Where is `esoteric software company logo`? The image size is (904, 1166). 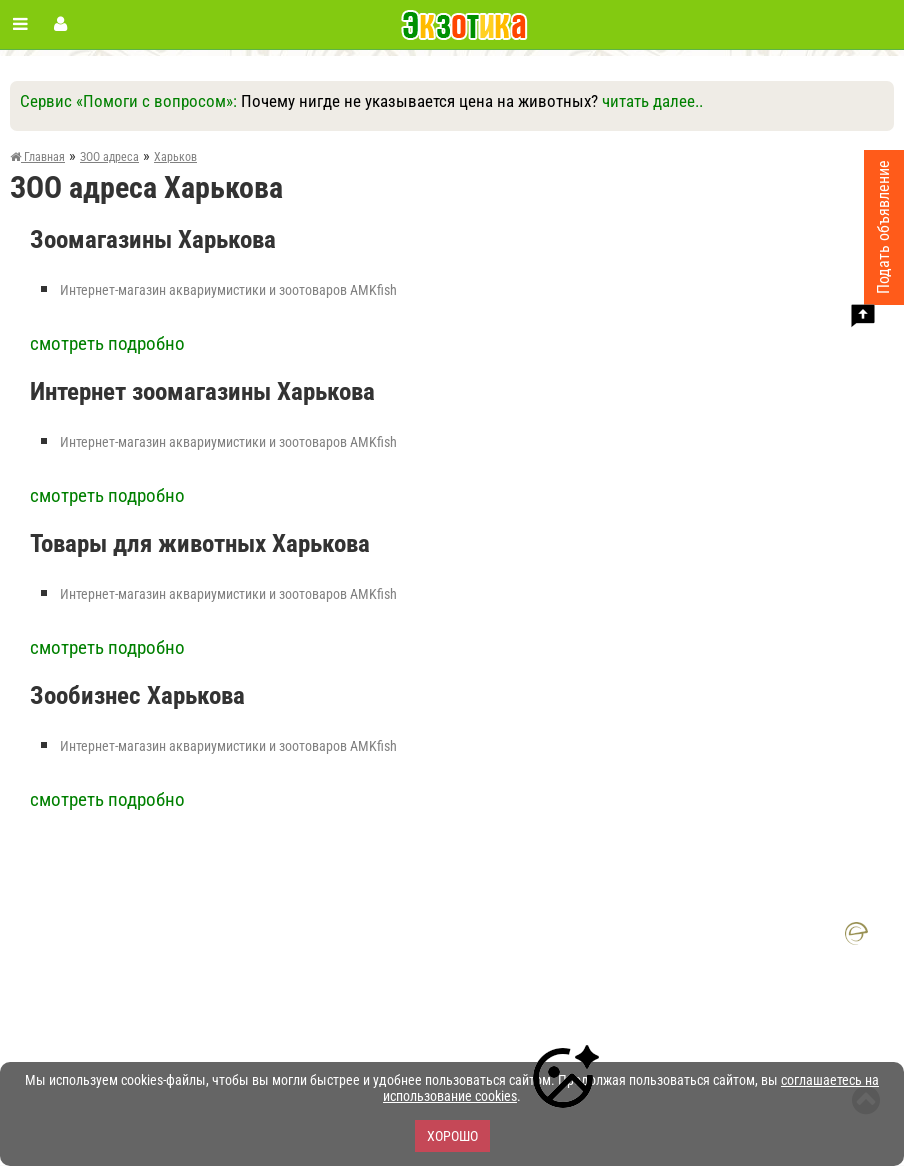 esoteric software company logo is located at coordinates (856, 933).